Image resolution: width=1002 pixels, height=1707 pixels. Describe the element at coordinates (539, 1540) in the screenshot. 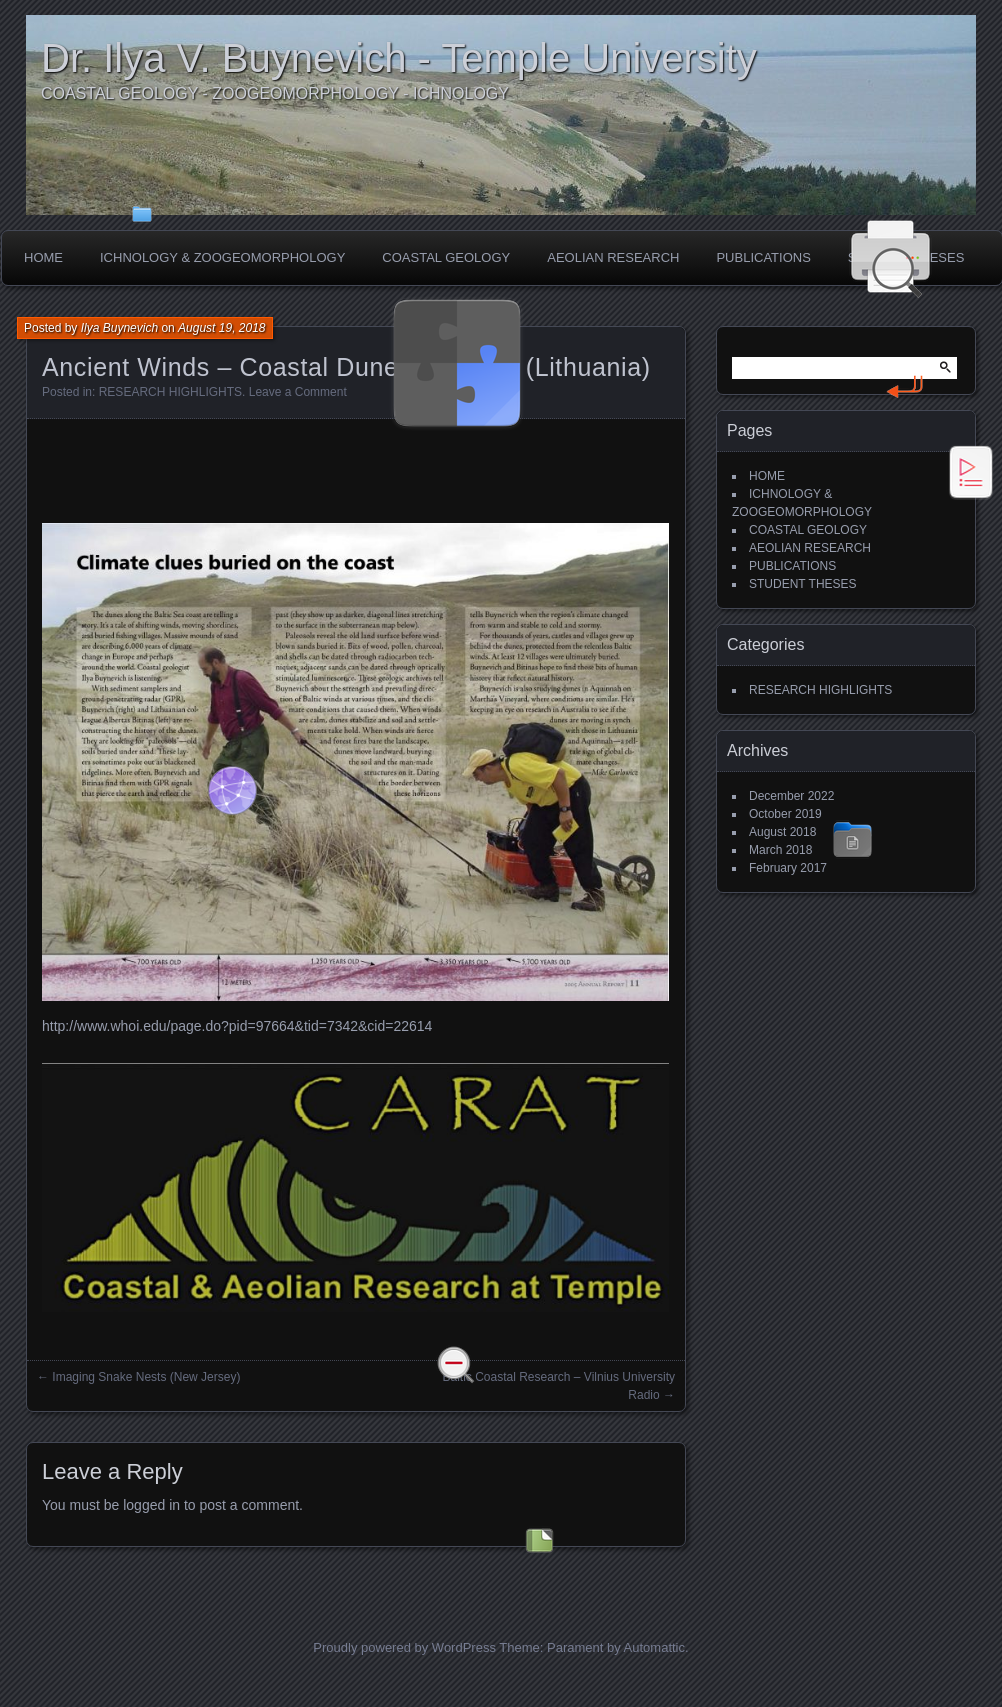

I see `change desktop wallpaper settings` at that location.